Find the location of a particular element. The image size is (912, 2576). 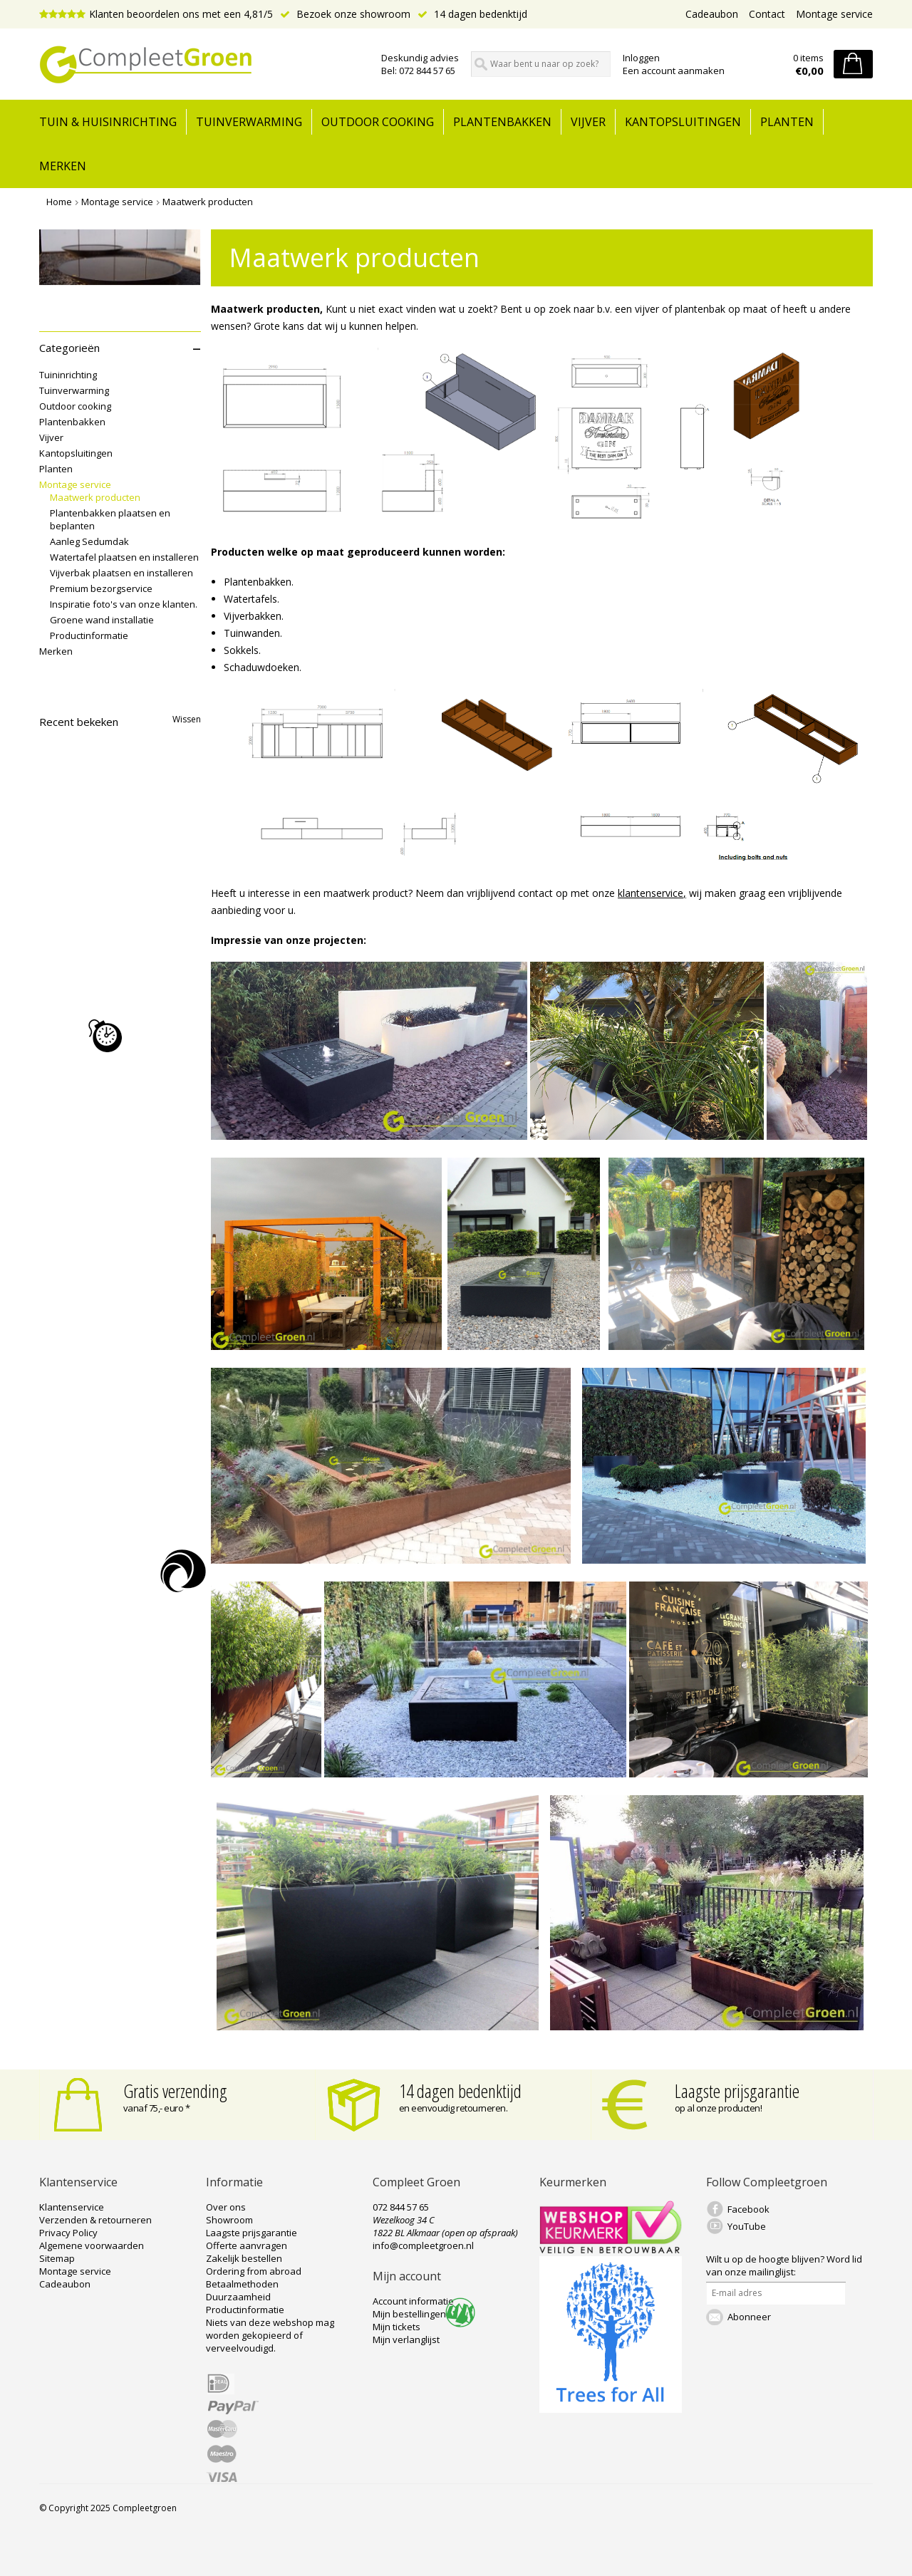

indicates cloud sync or data synchronization in progress is located at coordinates (183, 1571).